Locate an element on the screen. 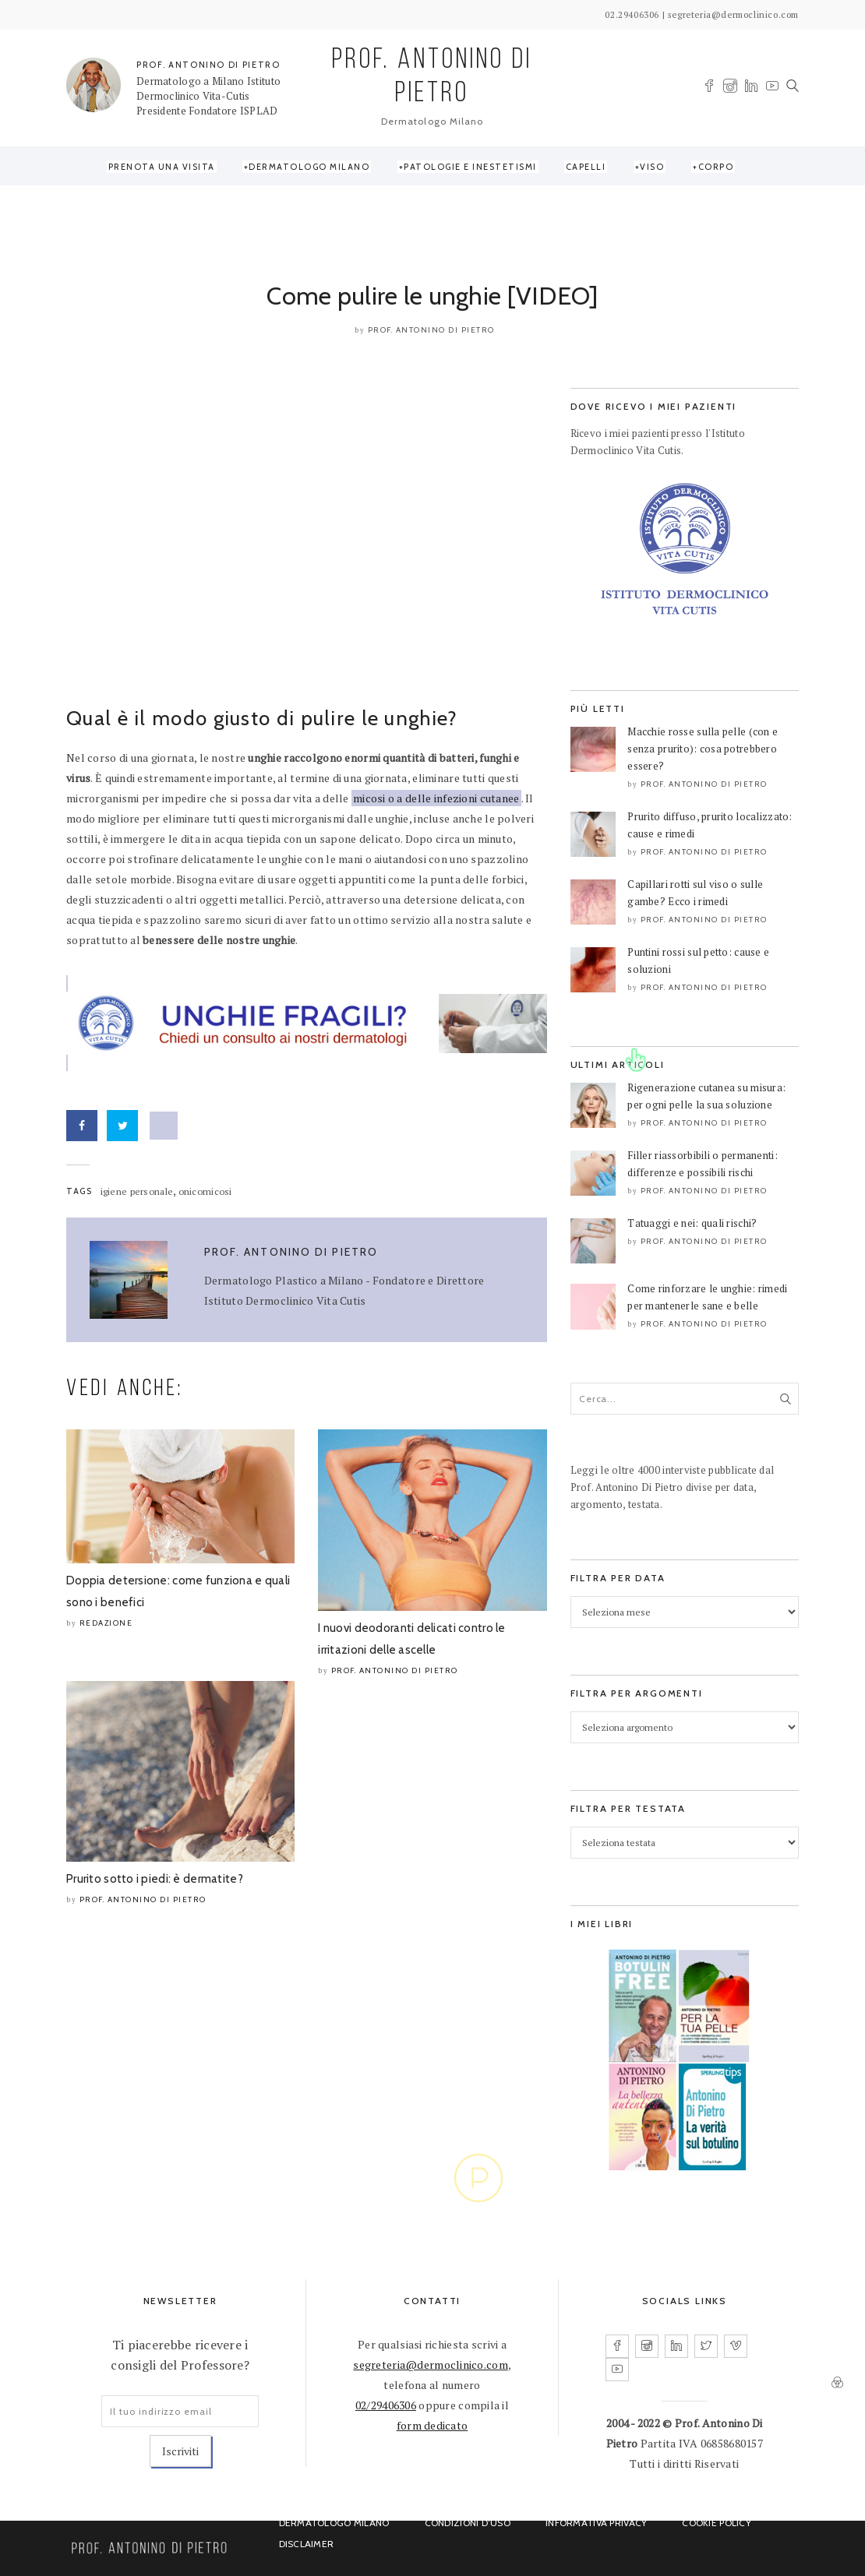  parking availability or location indicator is located at coordinates (478, 2178).